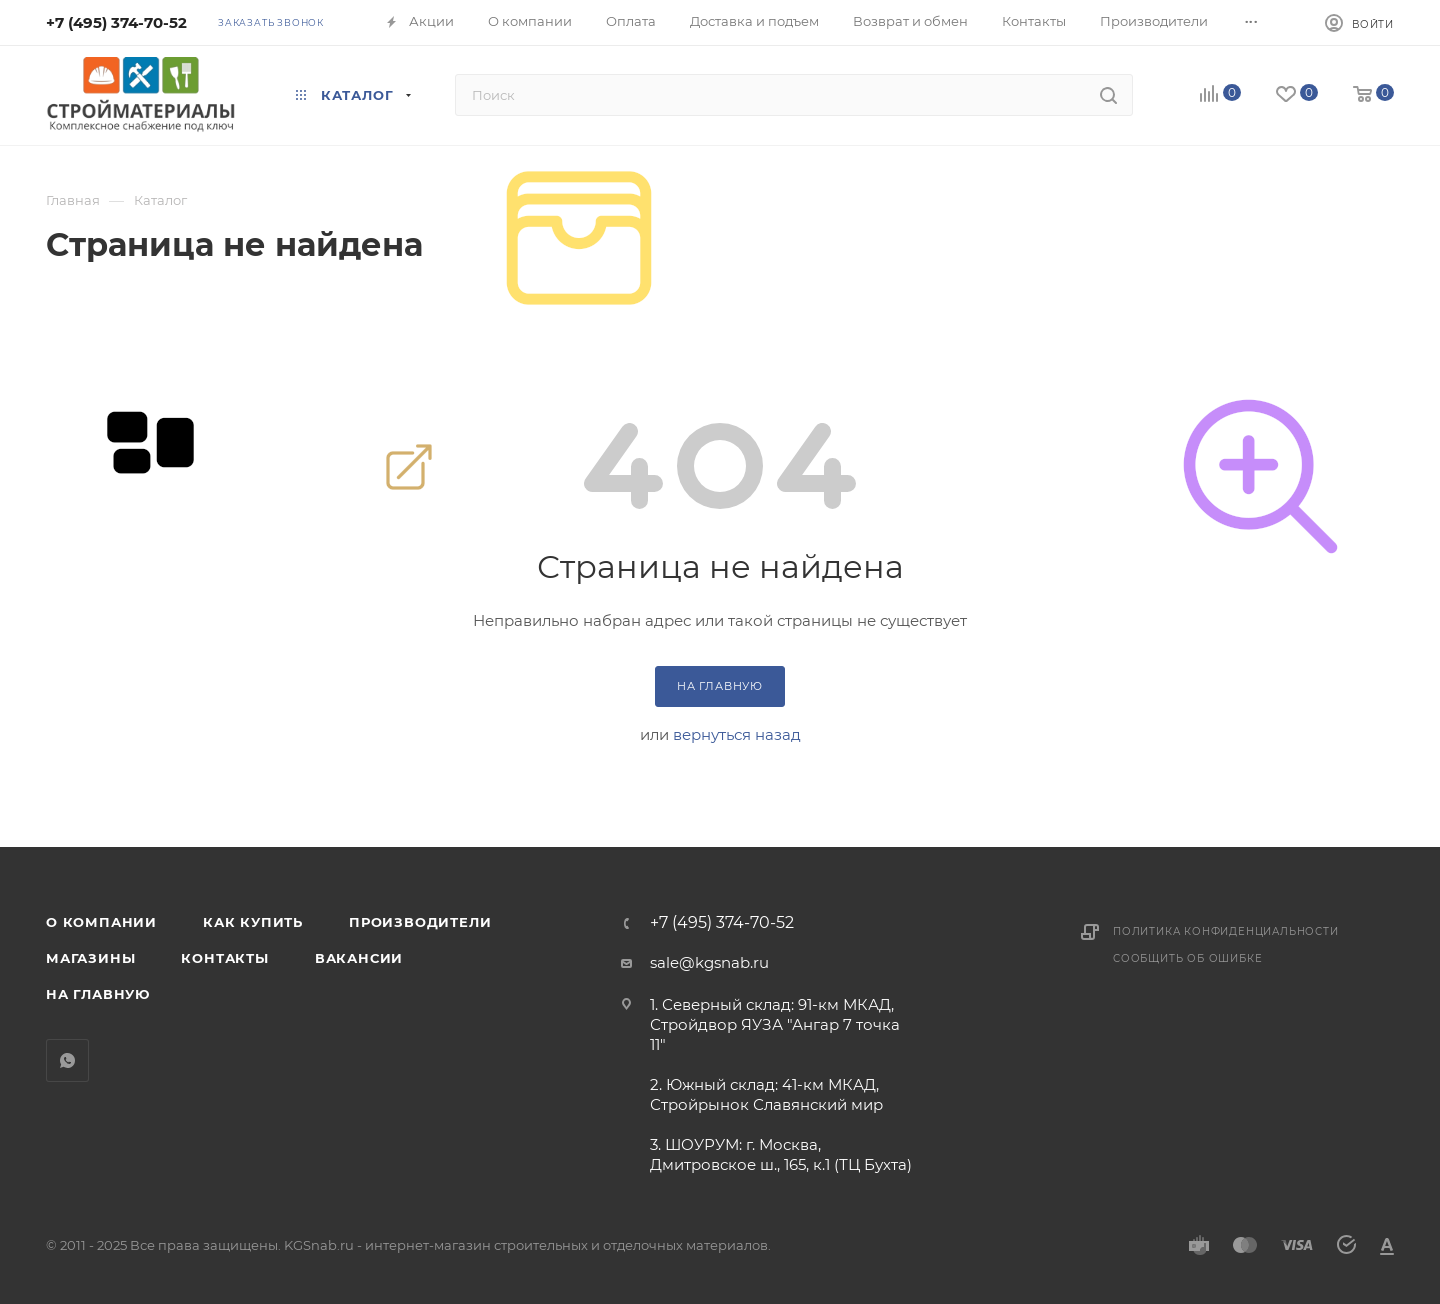 Image resolution: width=1440 pixels, height=1304 pixels. Describe the element at coordinates (150, 439) in the screenshot. I see `view grouped elements or components` at that location.